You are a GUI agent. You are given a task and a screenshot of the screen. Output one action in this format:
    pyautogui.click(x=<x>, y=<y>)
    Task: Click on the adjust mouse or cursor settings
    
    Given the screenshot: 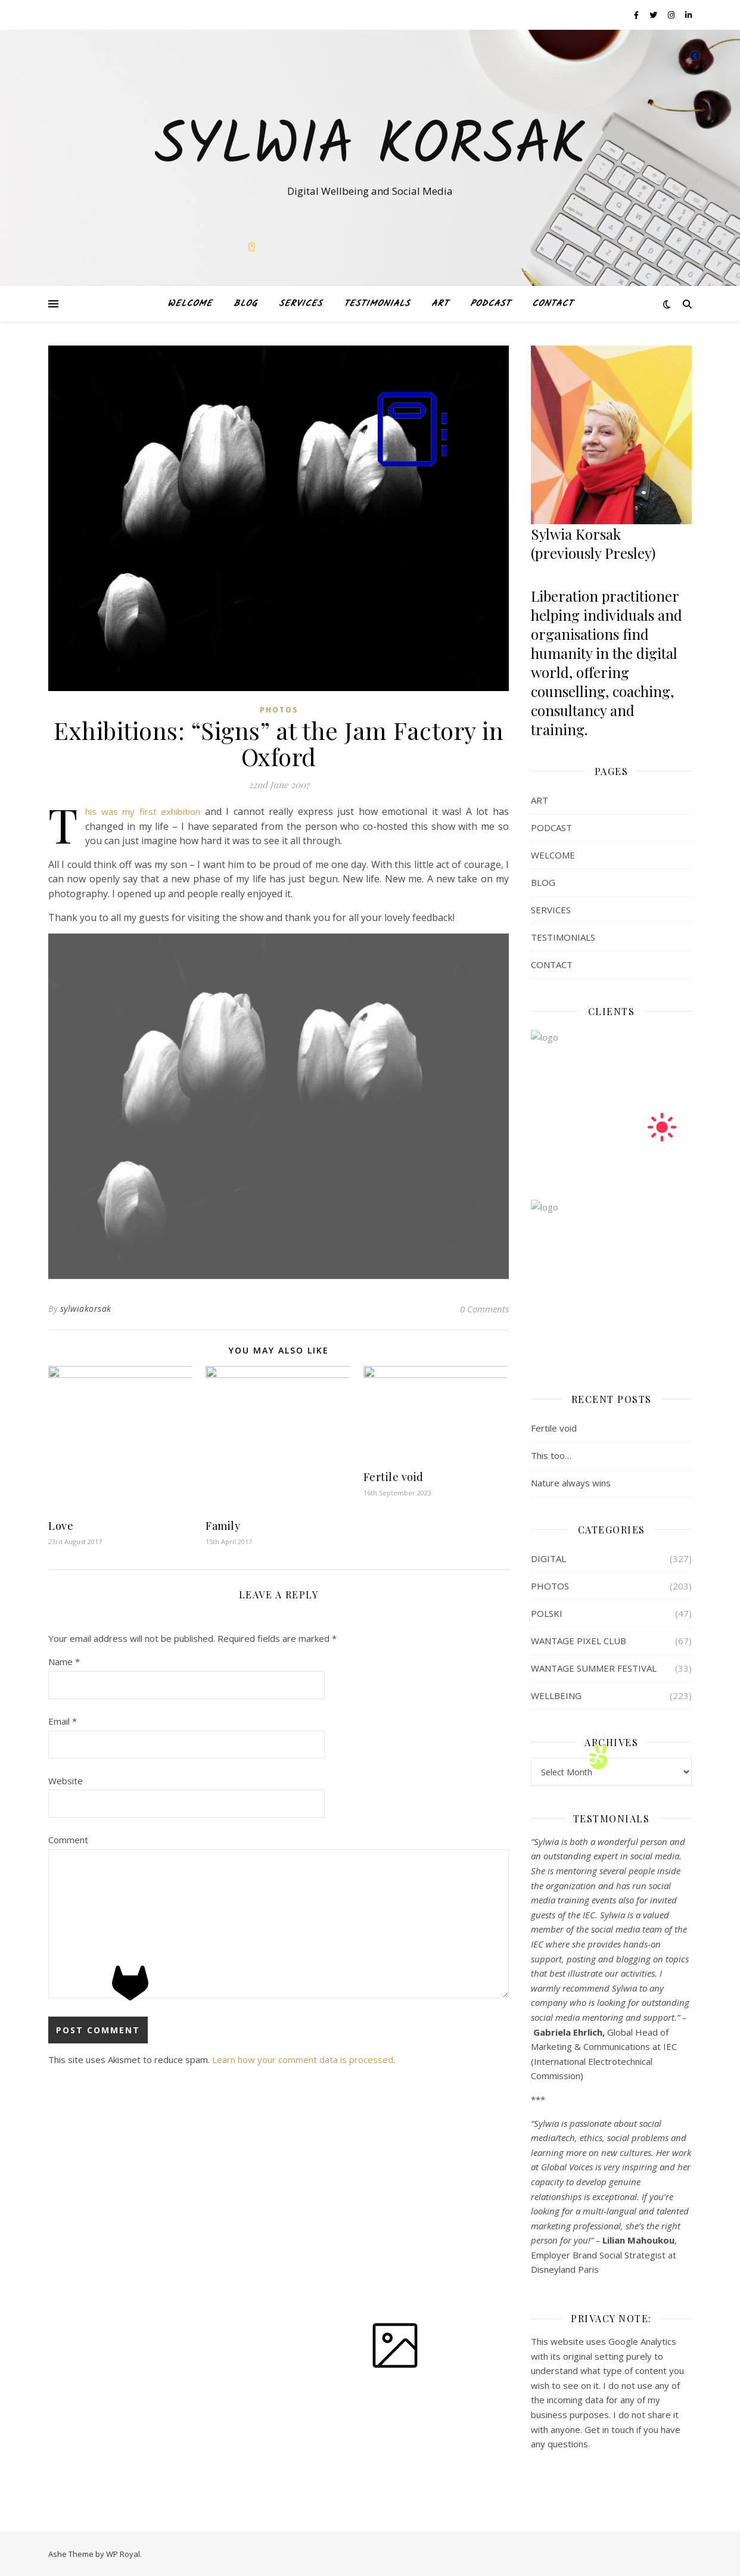 What is the action you would take?
    pyautogui.click(x=251, y=247)
    